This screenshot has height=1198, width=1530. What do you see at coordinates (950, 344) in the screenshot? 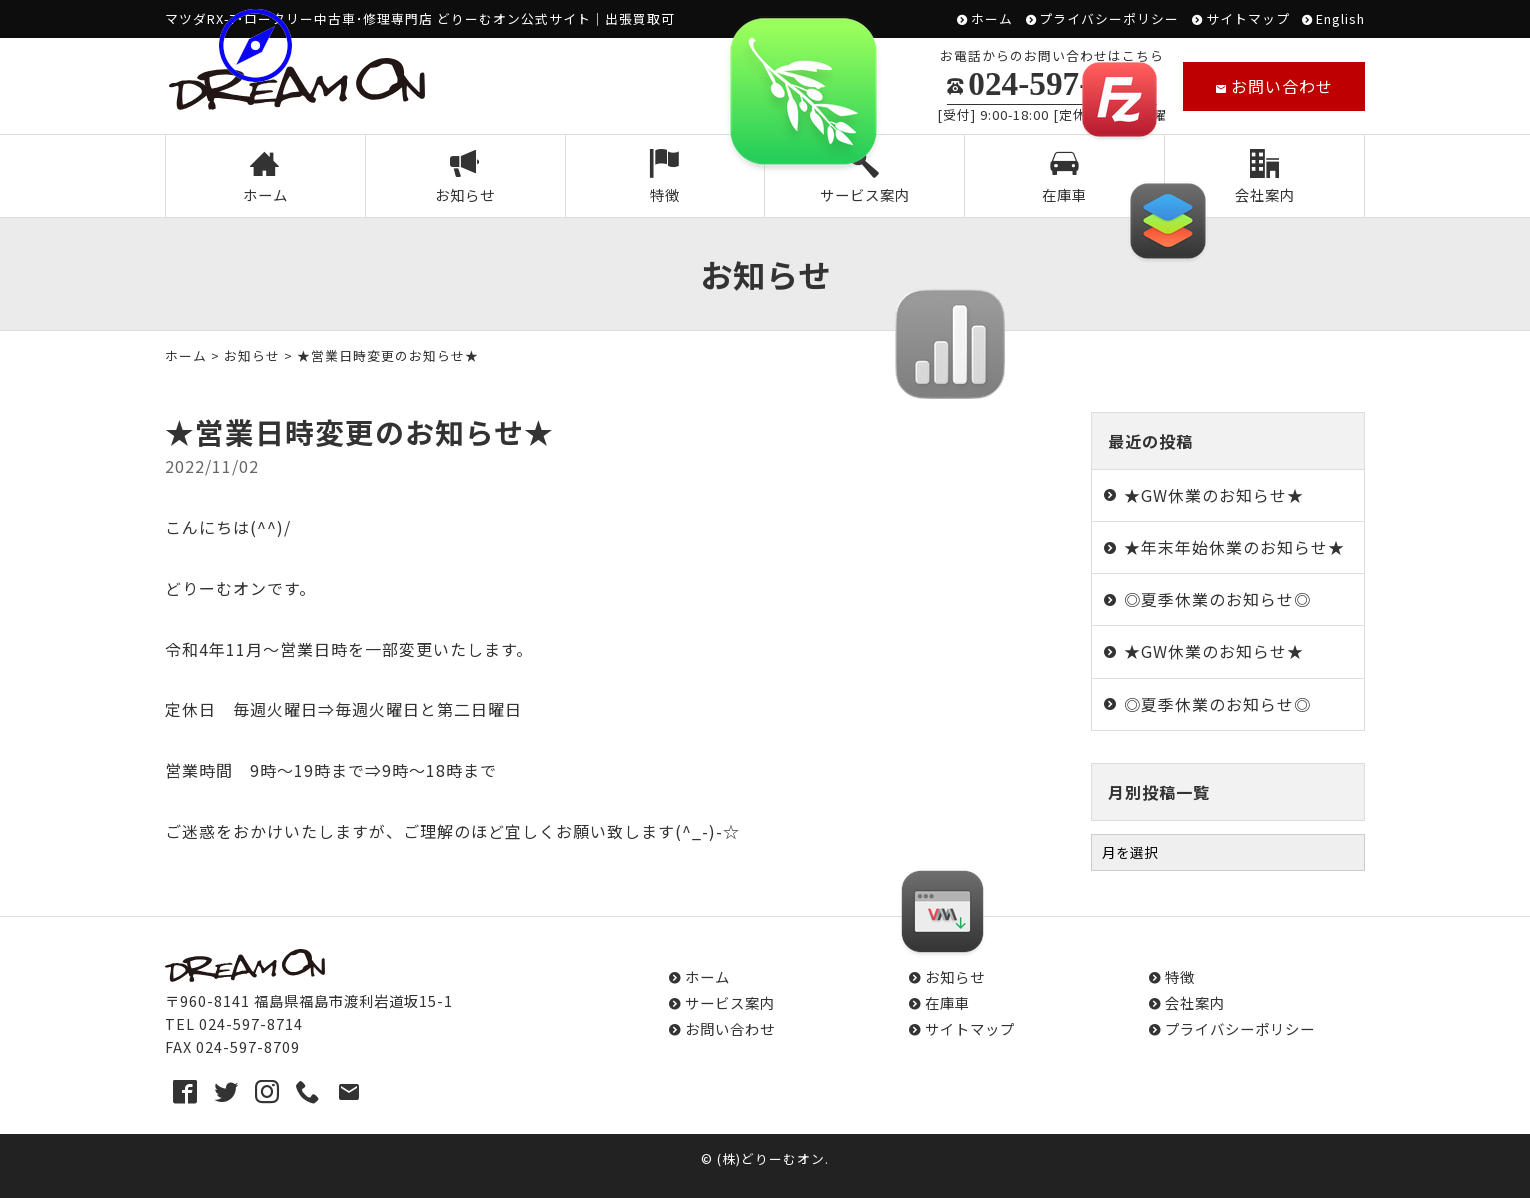
I see `open numbers spreadsheet app` at bounding box center [950, 344].